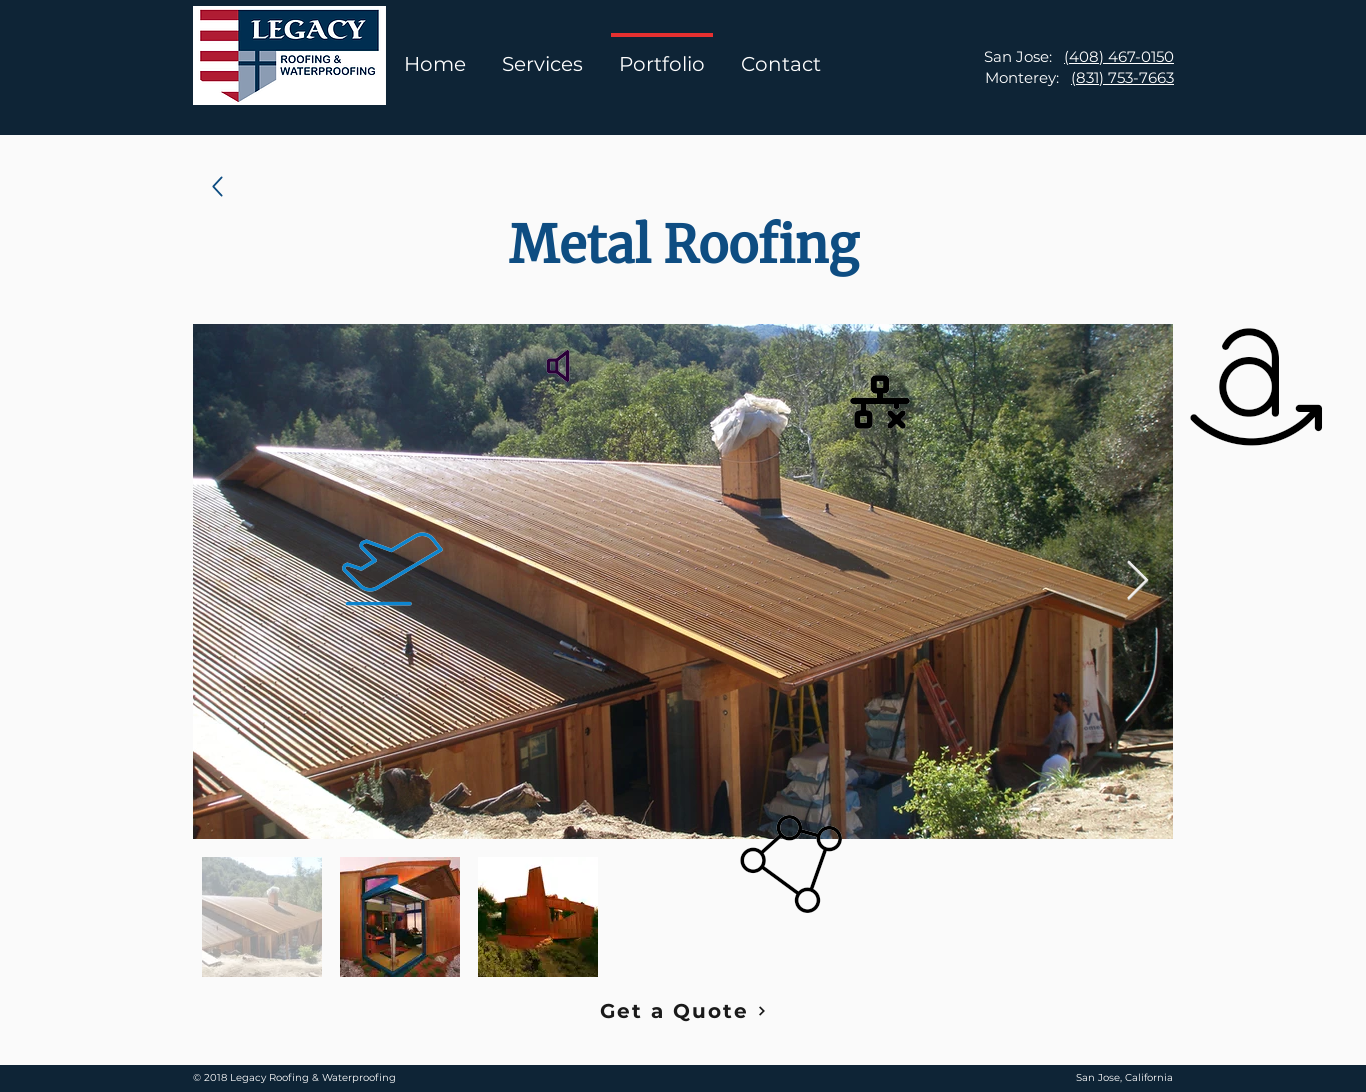 The height and width of the screenshot is (1092, 1366). What do you see at coordinates (392, 565) in the screenshot?
I see `indicates flight departure status` at bounding box center [392, 565].